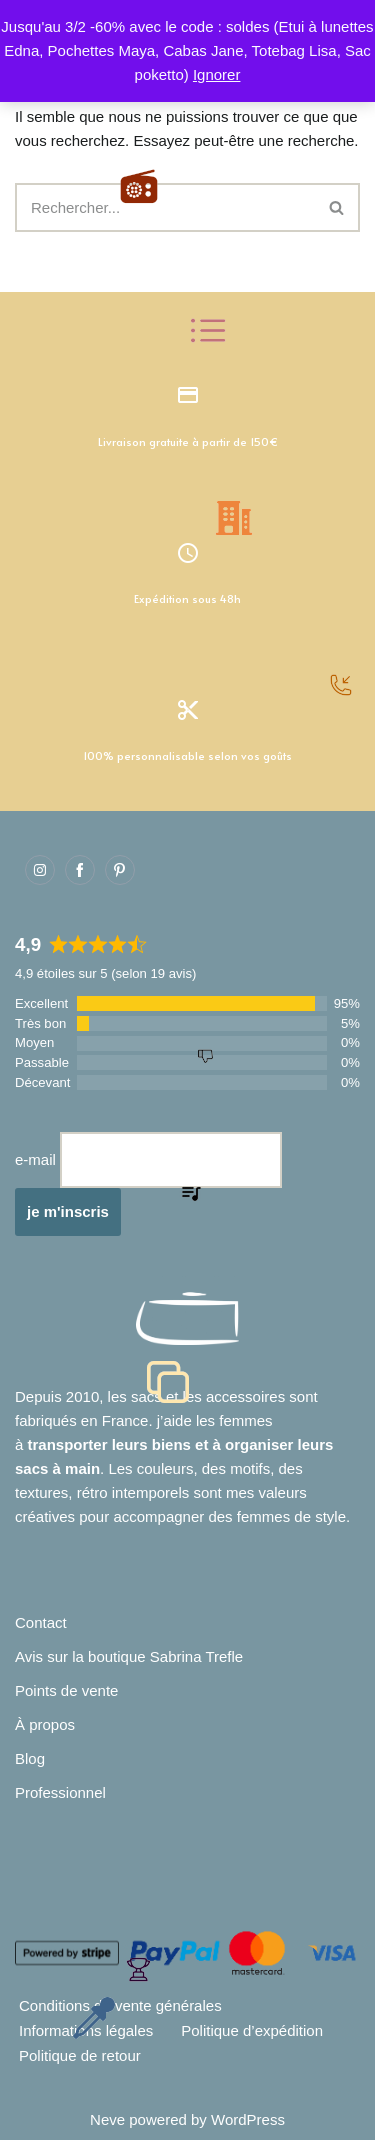  I want to click on dislike or downvote content, so click(205, 1055).